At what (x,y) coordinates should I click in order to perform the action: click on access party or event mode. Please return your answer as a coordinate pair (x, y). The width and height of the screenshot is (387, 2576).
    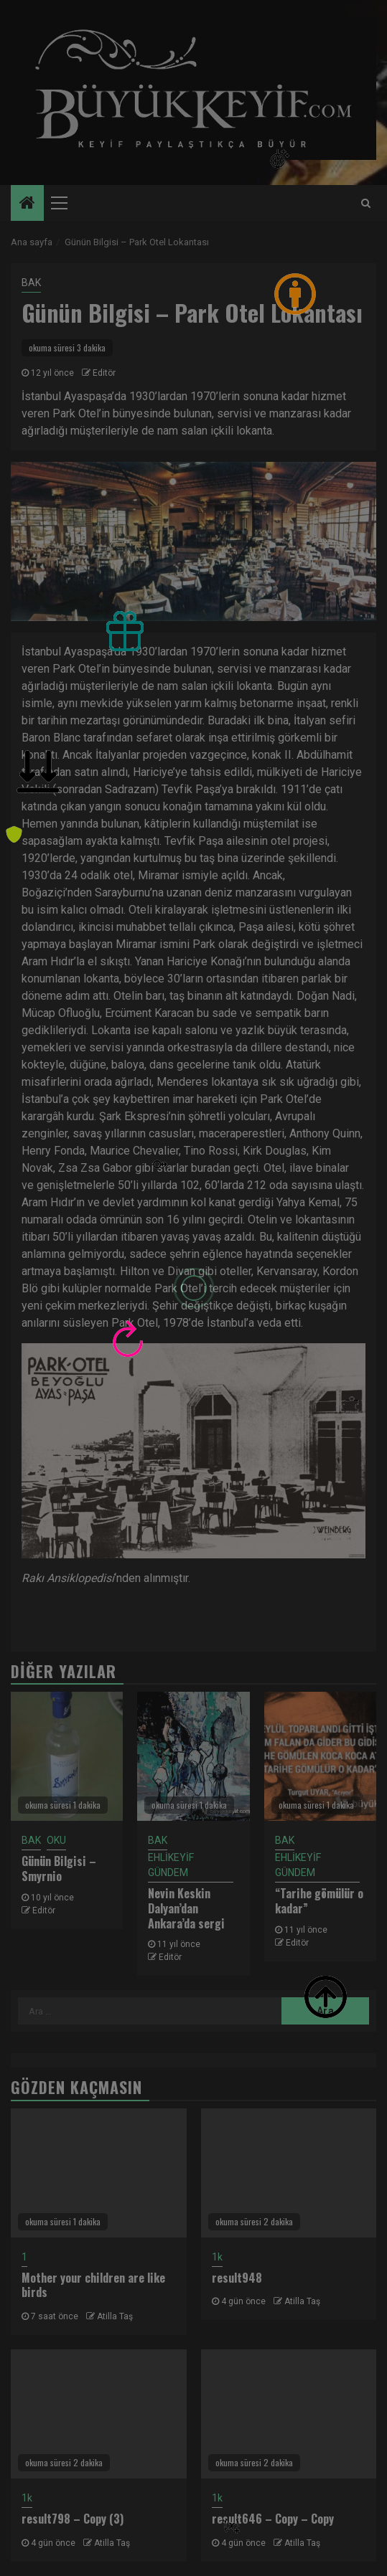
    Looking at the image, I should click on (279, 158).